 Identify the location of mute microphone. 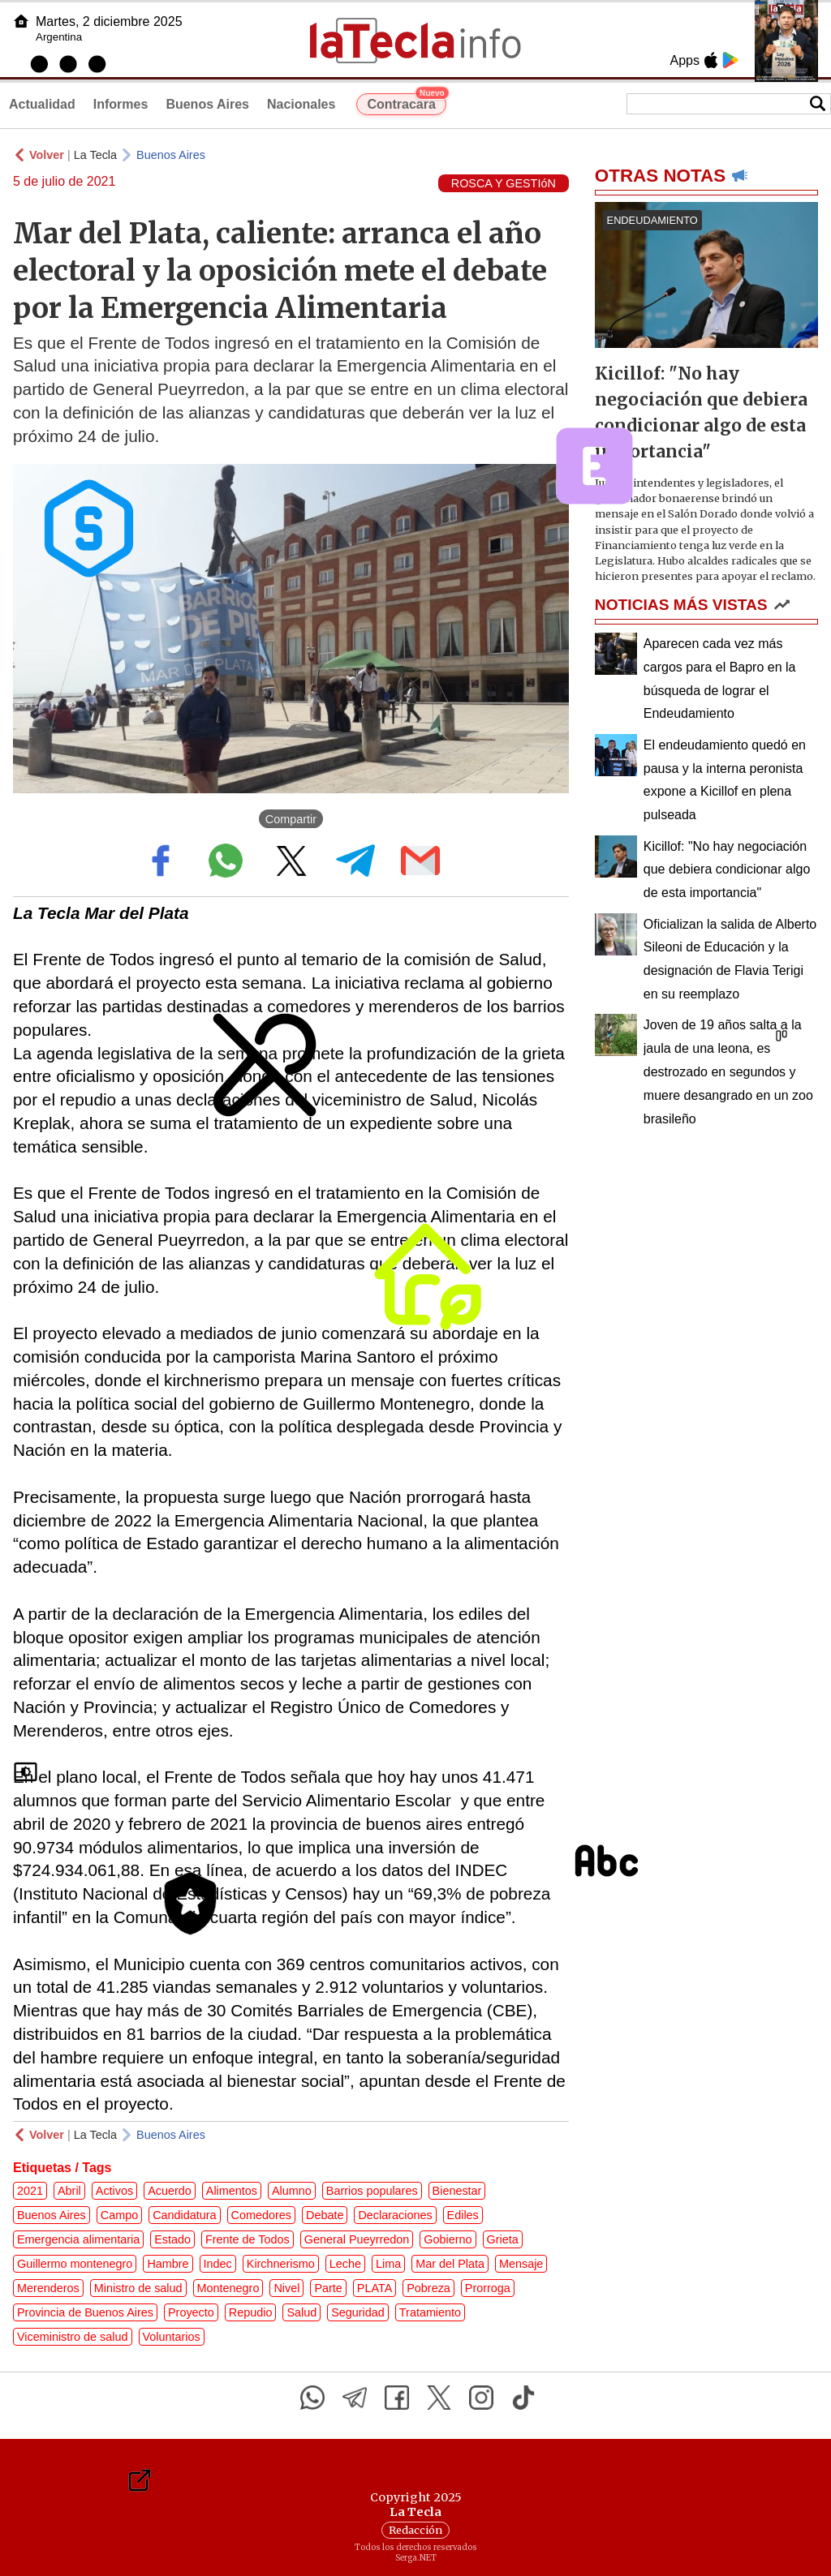
(265, 1065).